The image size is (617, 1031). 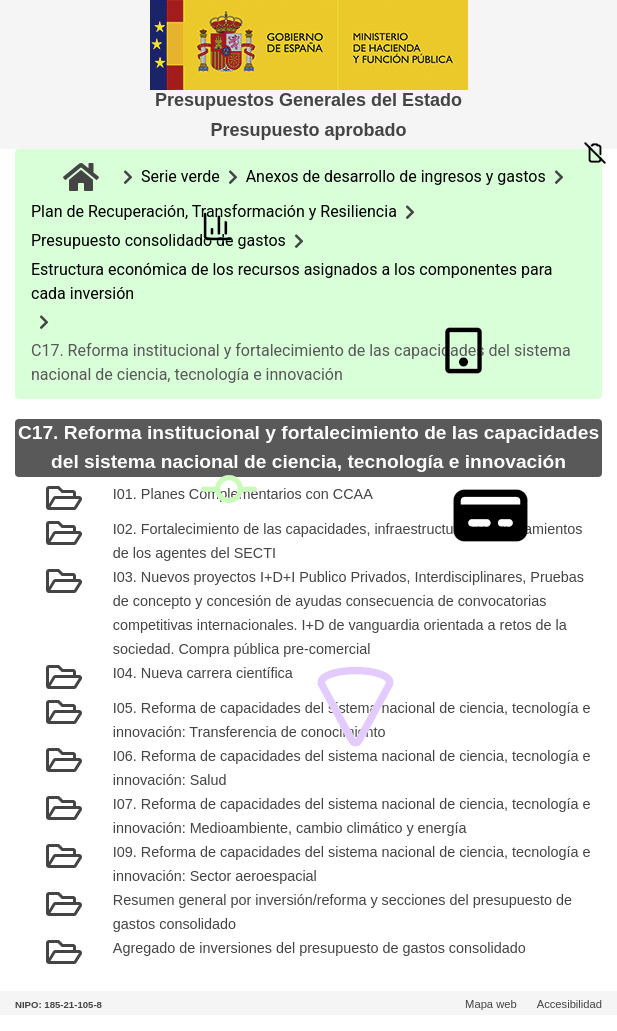 I want to click on view analytics or statistics, so click(x=217, y=226).